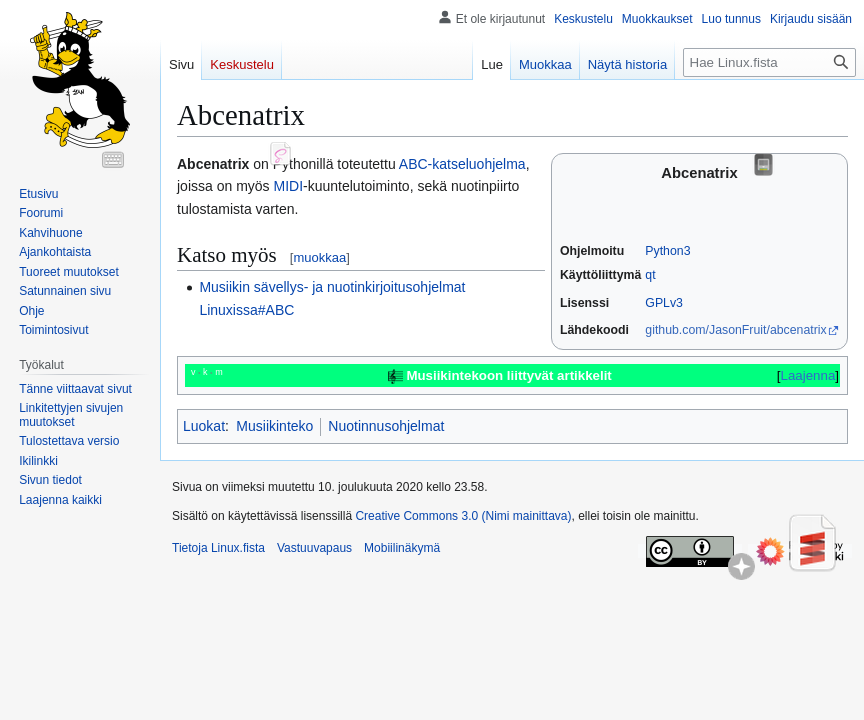 Image resolution: width=864 pixels, height=720 pixels. I want to click on nintendo 64 game ROM file, so click(763, 164).